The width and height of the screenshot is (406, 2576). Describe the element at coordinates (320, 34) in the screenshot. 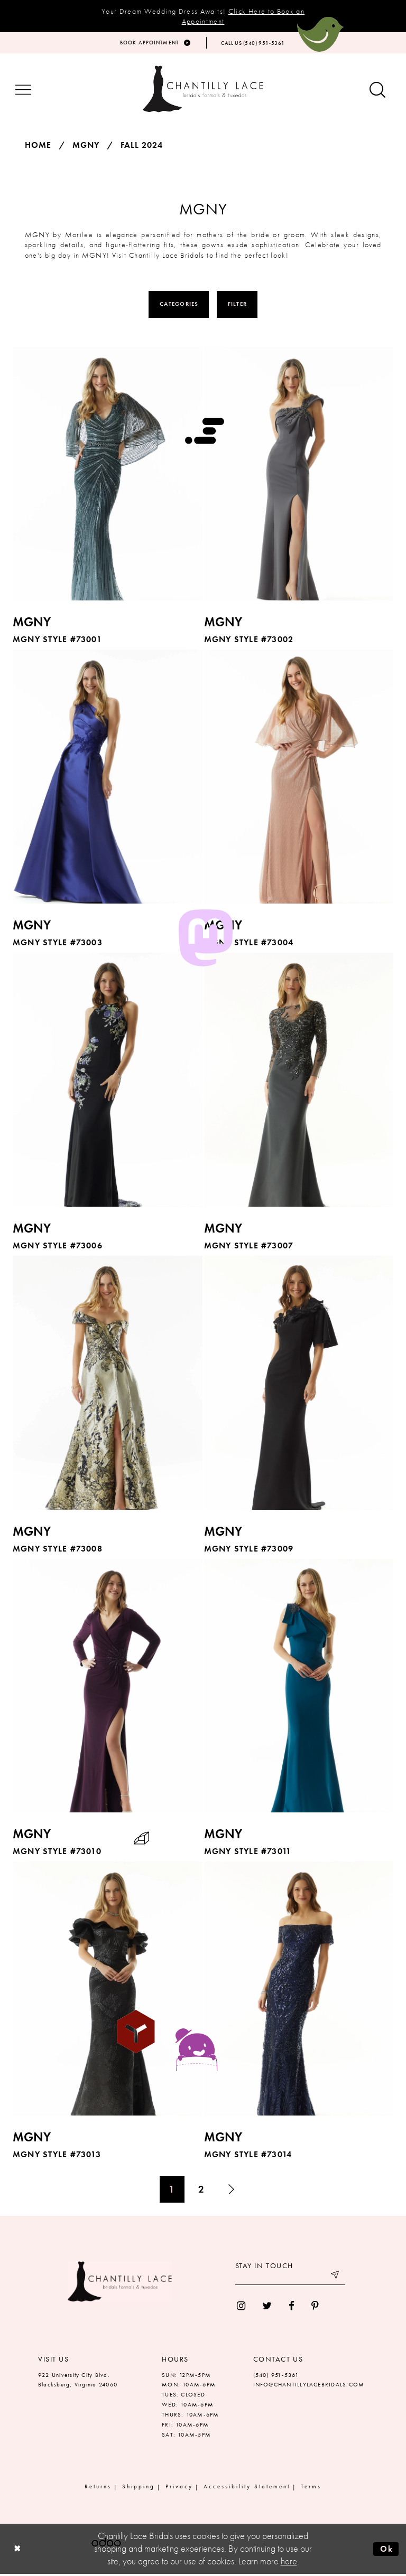

I see `open Douban Read app` at that location.